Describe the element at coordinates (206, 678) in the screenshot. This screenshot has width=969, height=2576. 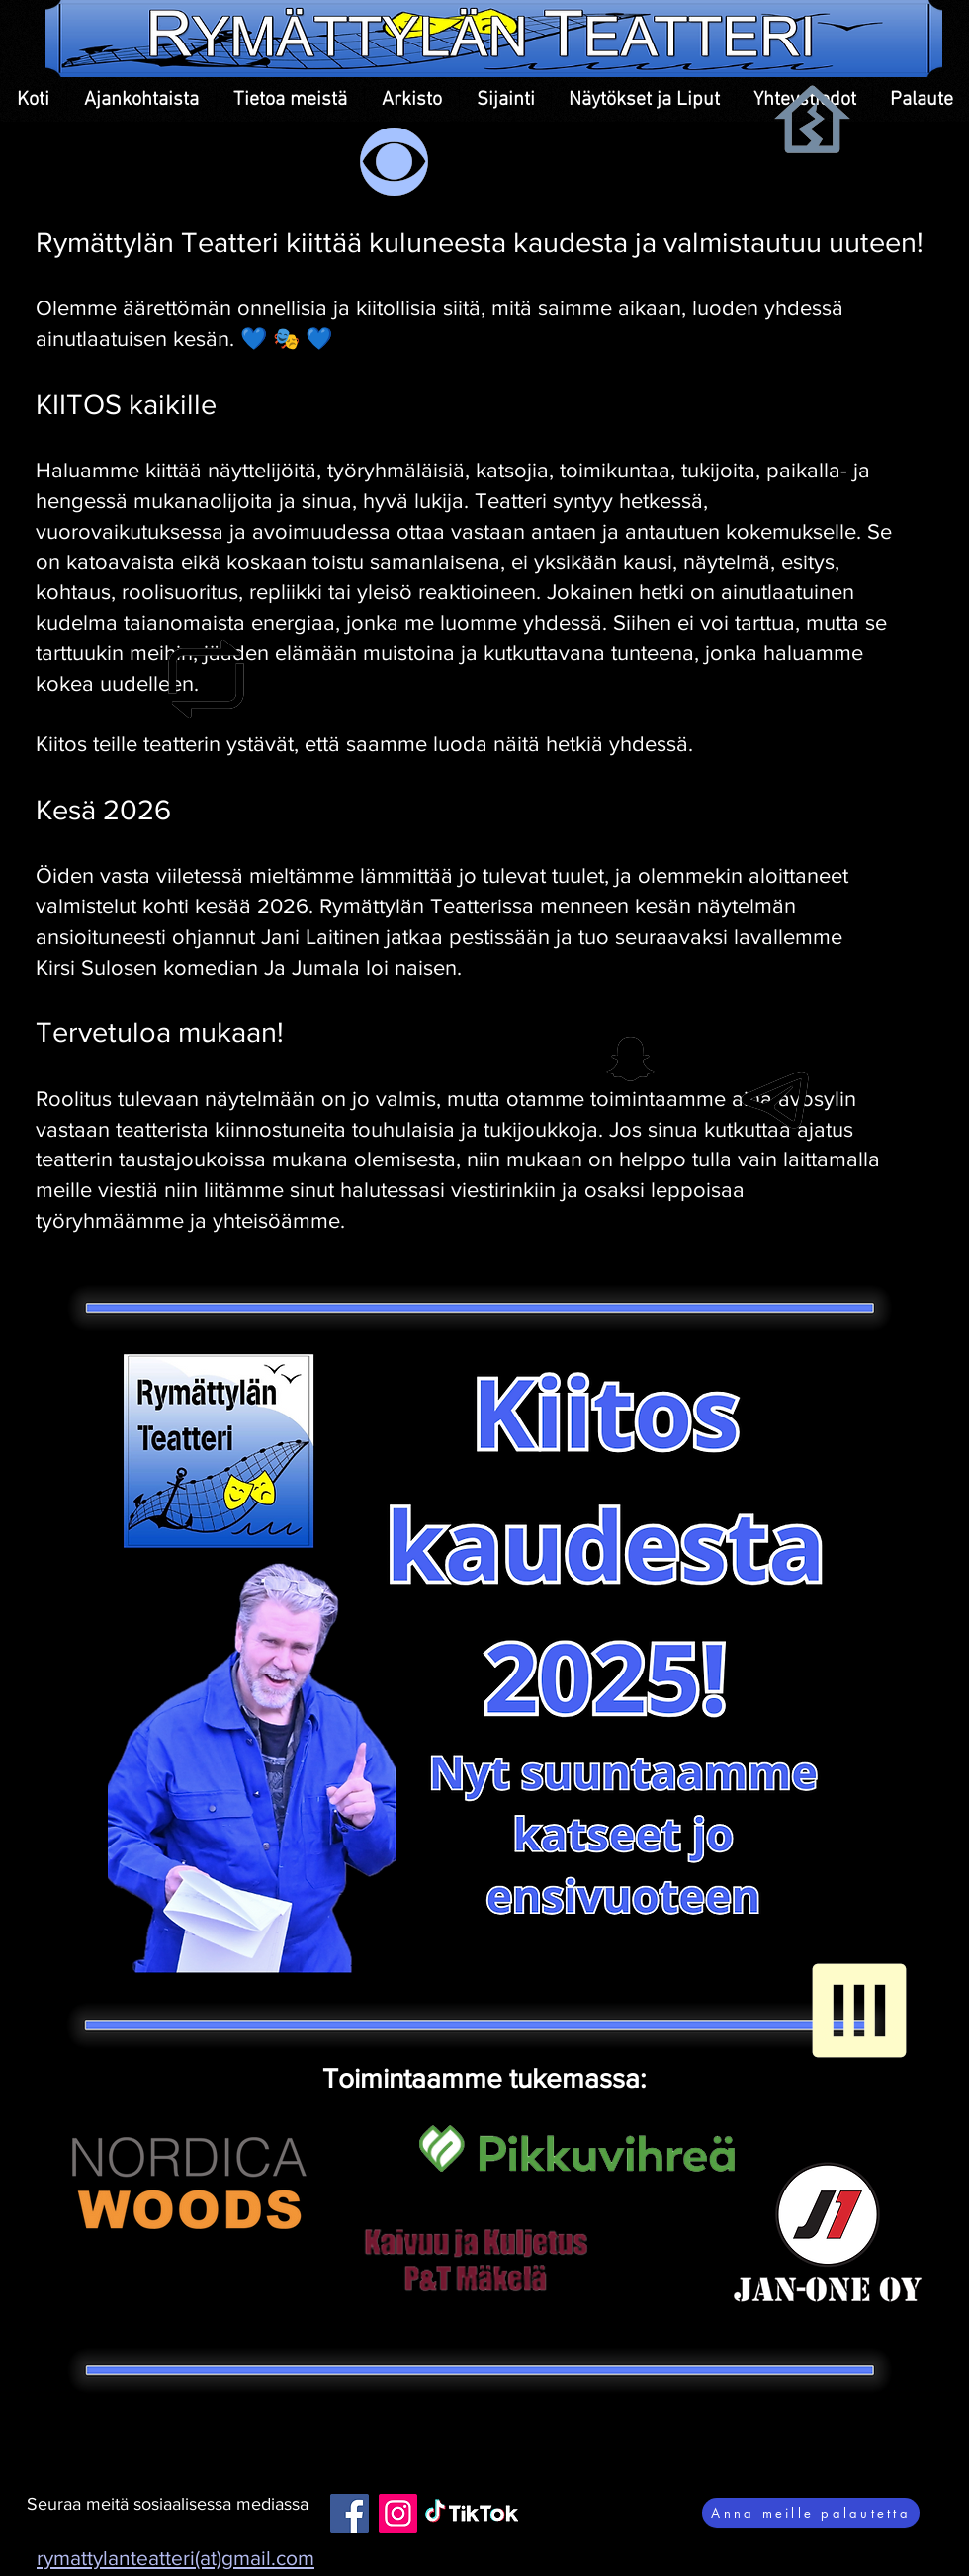
I see `enable repeat or loop playback` at that location.